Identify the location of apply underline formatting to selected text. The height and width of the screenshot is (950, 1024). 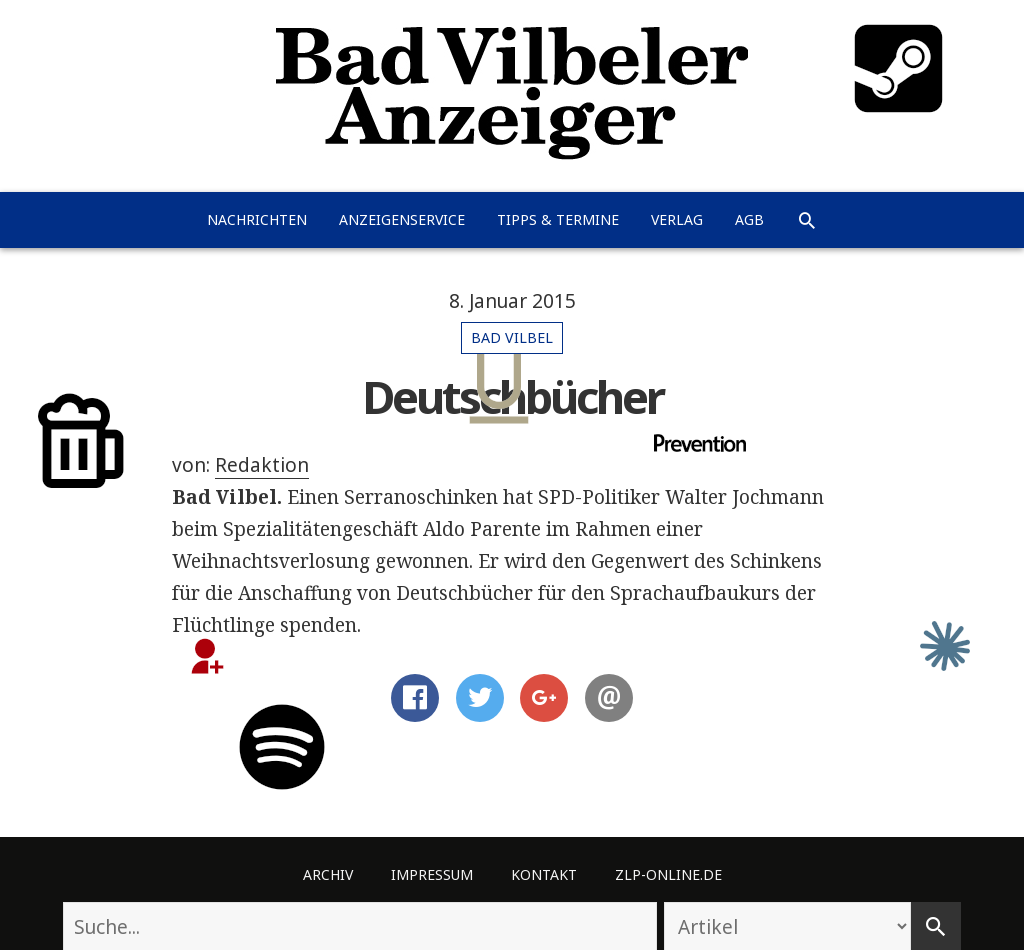
(499, 387).